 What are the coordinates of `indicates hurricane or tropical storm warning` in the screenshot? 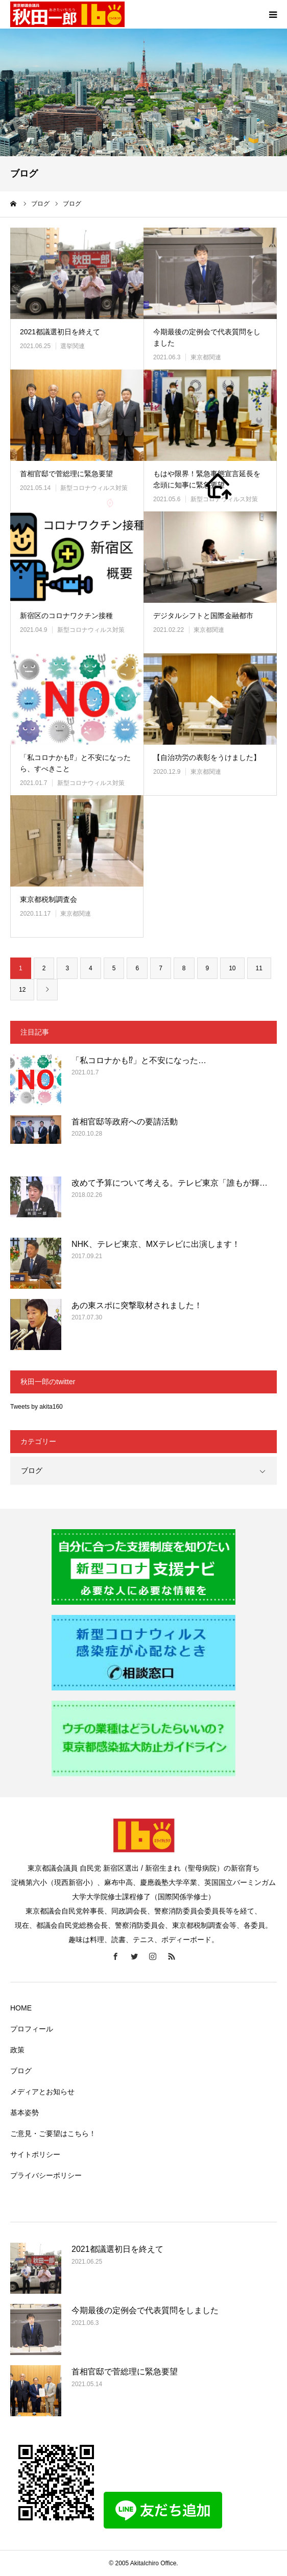 It's located at (110, 503).